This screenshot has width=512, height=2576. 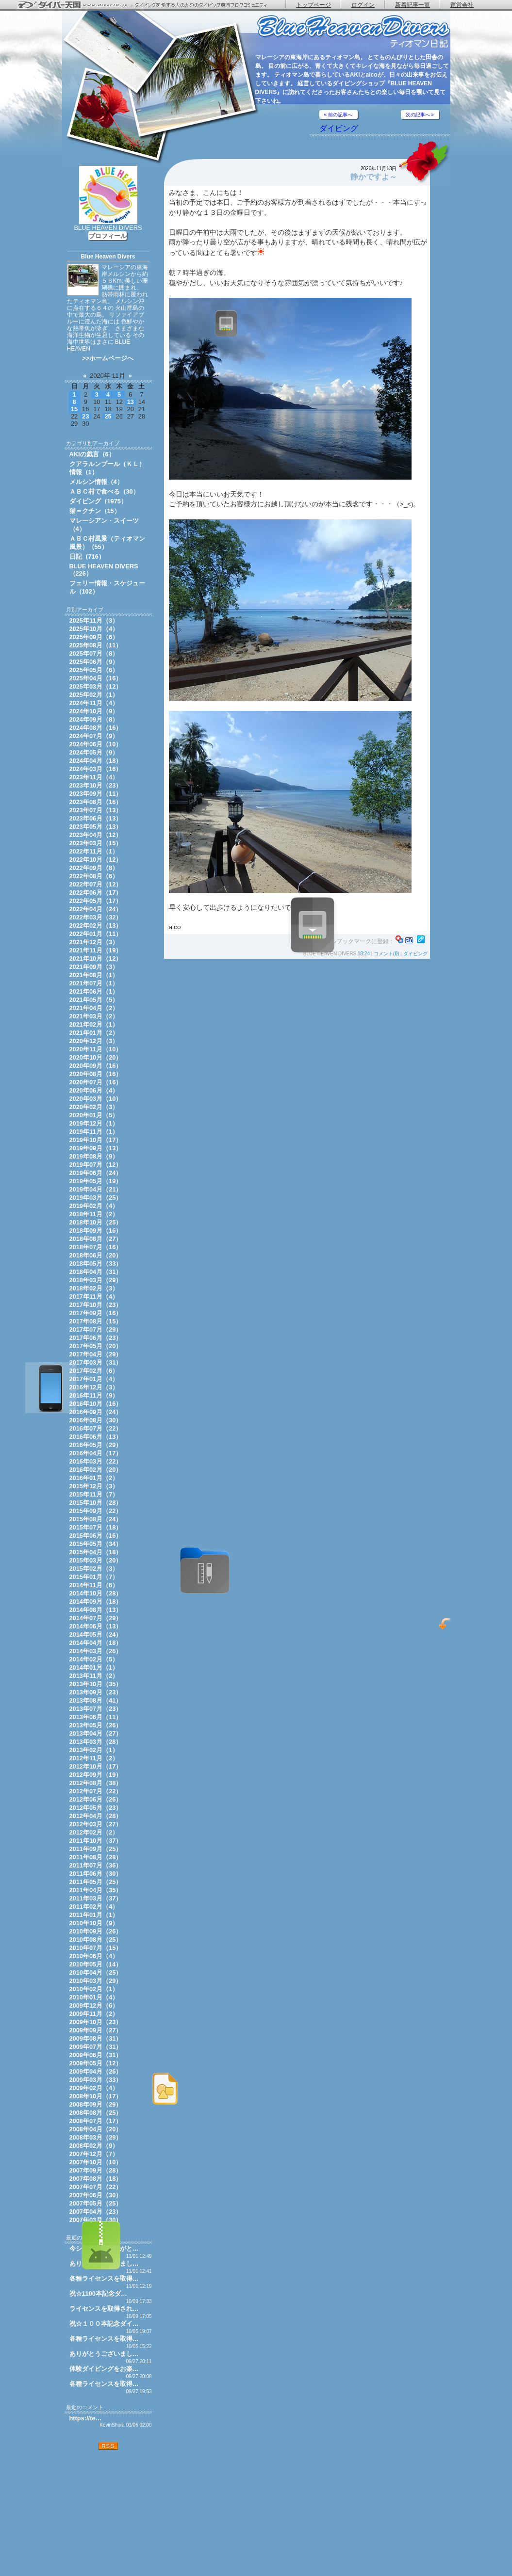 What do you see at coordinates (226, 323) in the screenshot?
I see `gameboy rom file type indicator` at bounding box center [226, 323].